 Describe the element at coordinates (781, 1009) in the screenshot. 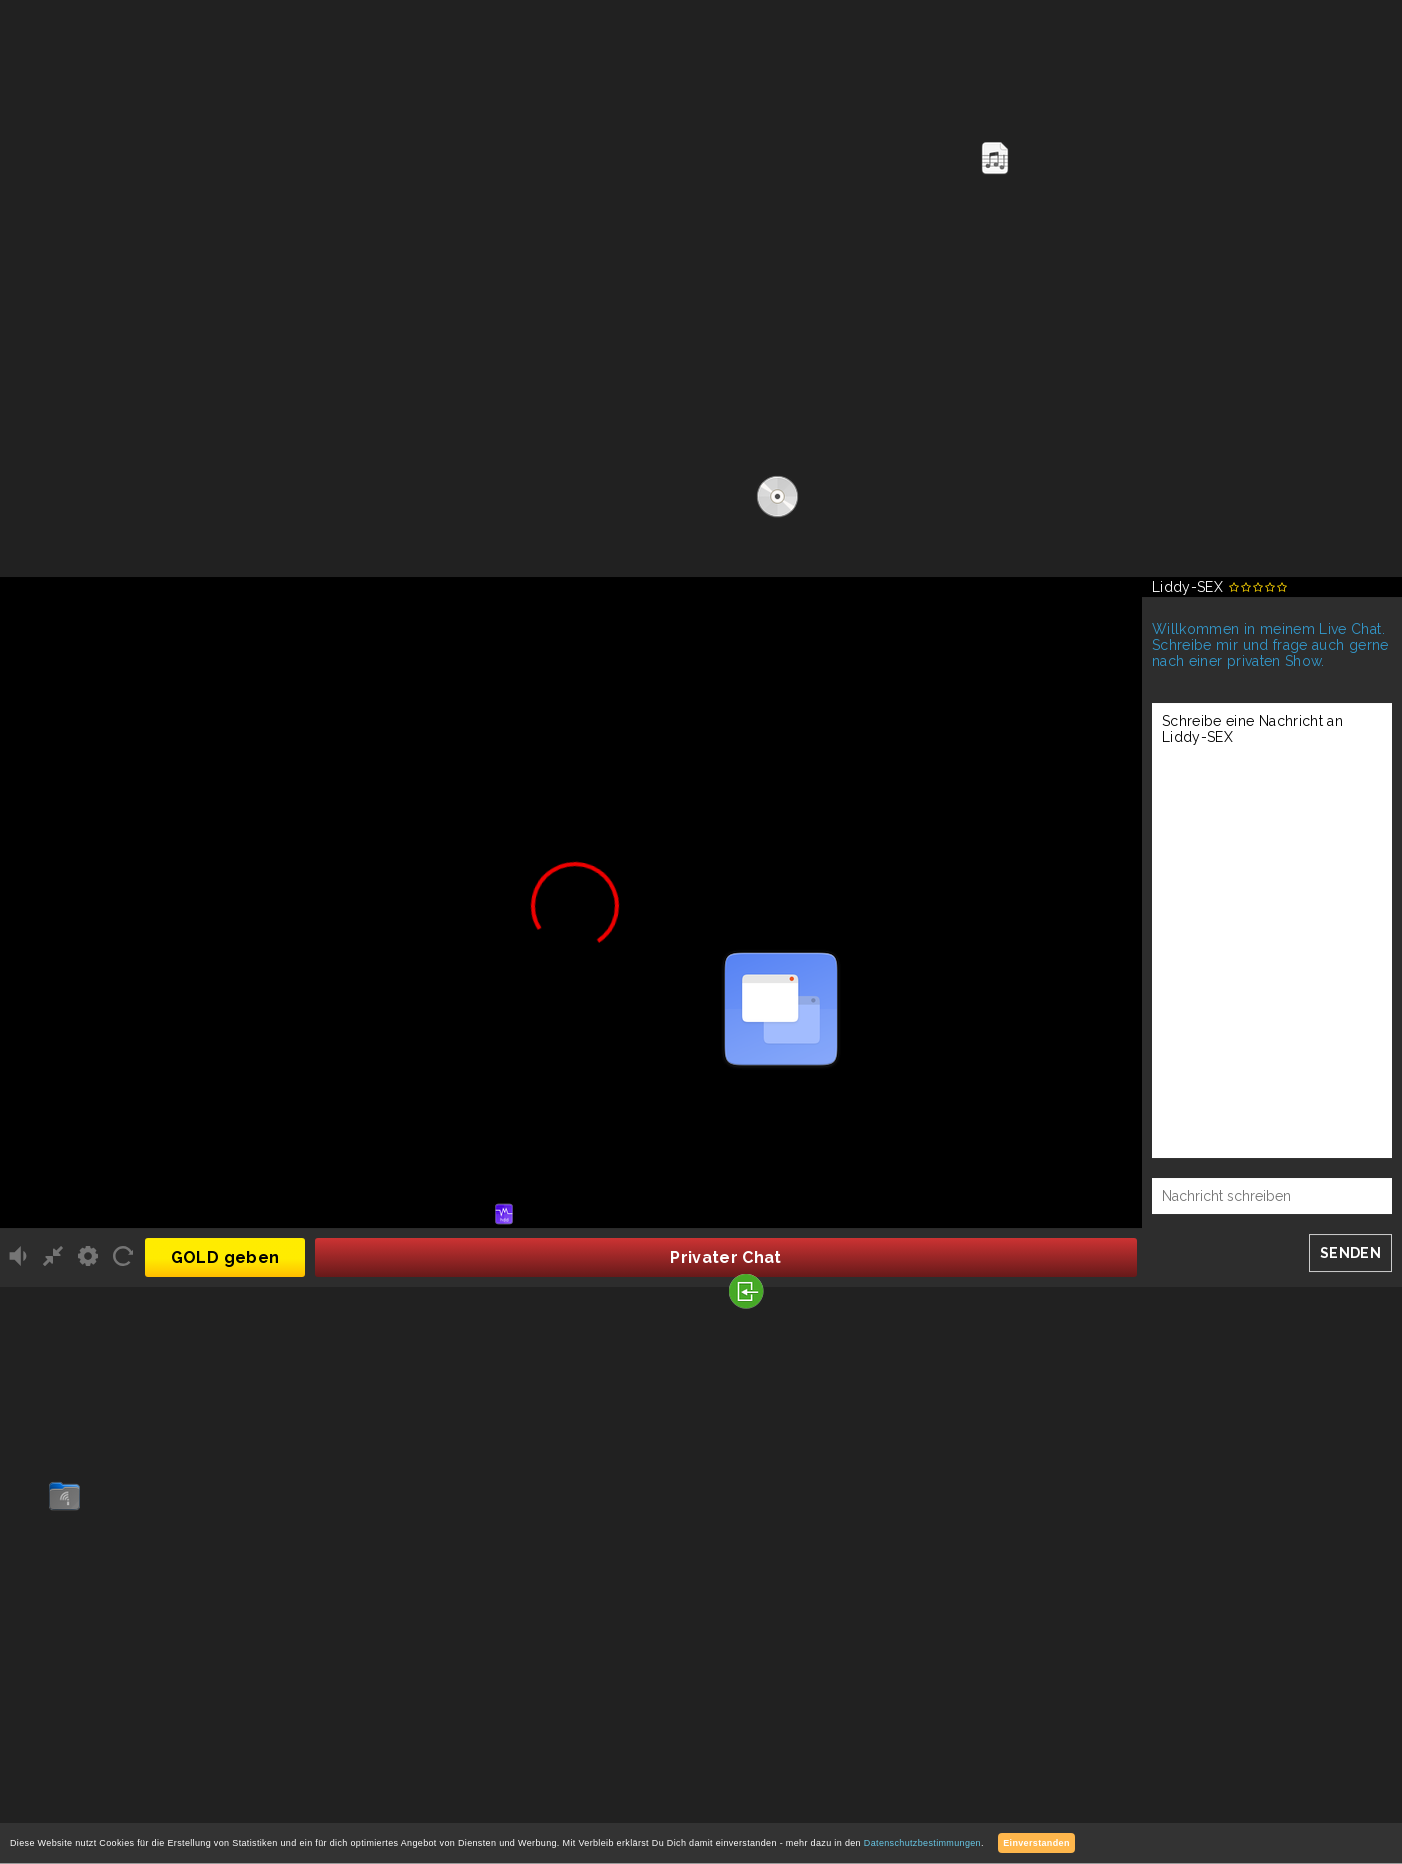

I see `manage startup applications and session settings` at that location.